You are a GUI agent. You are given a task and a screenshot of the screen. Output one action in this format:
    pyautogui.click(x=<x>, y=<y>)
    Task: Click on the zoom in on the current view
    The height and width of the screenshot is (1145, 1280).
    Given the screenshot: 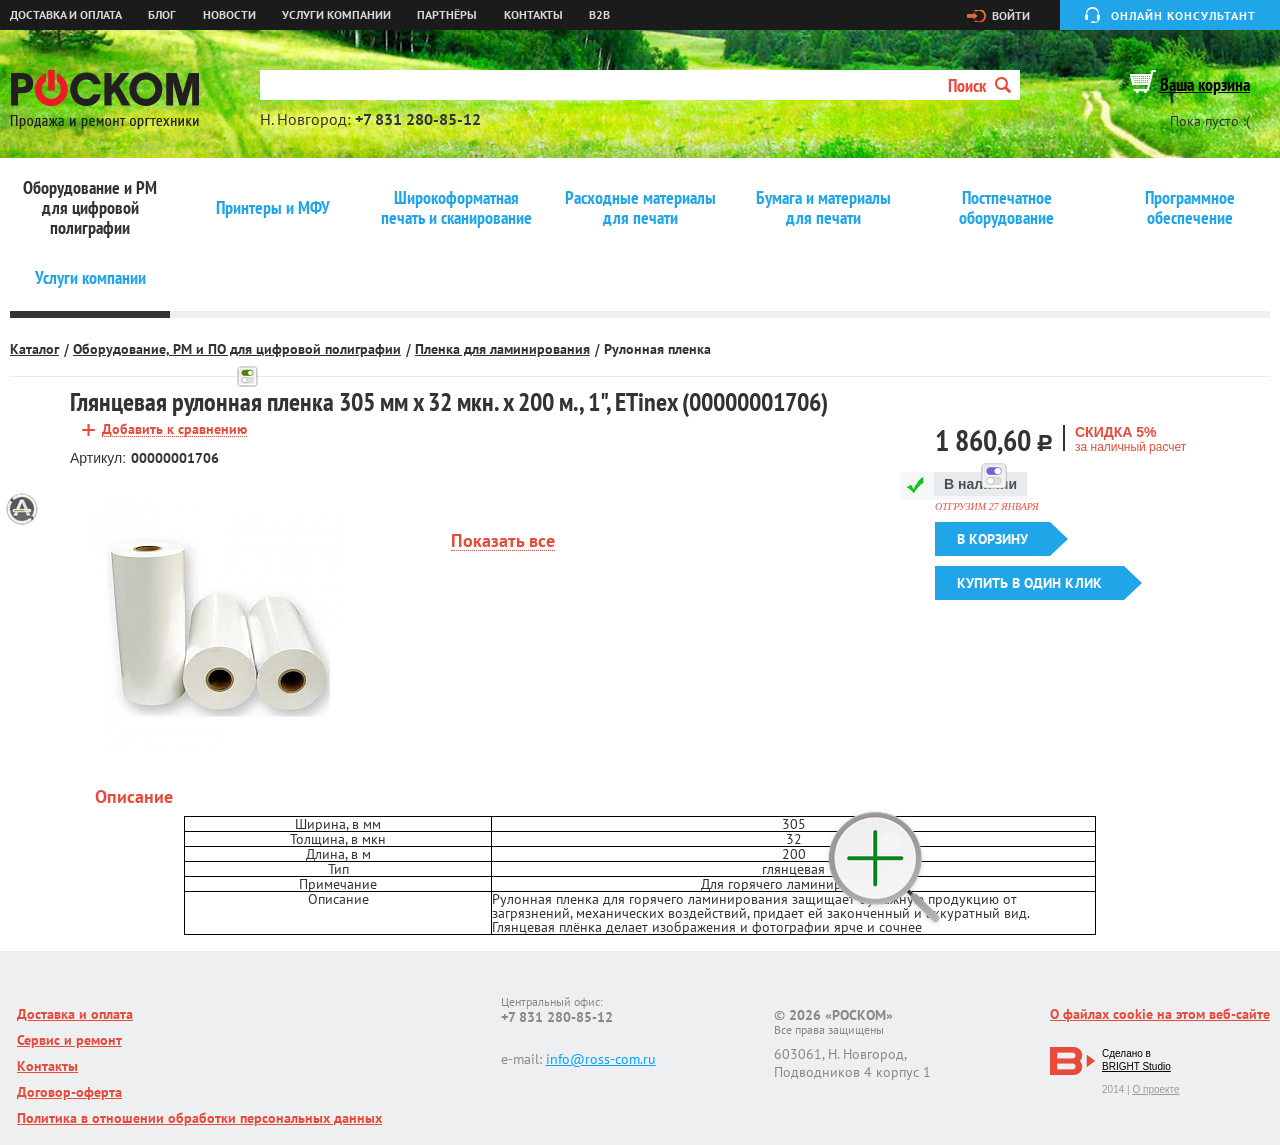 What is the action you would take?
    pyautogui.click(x=883, y=866)
    